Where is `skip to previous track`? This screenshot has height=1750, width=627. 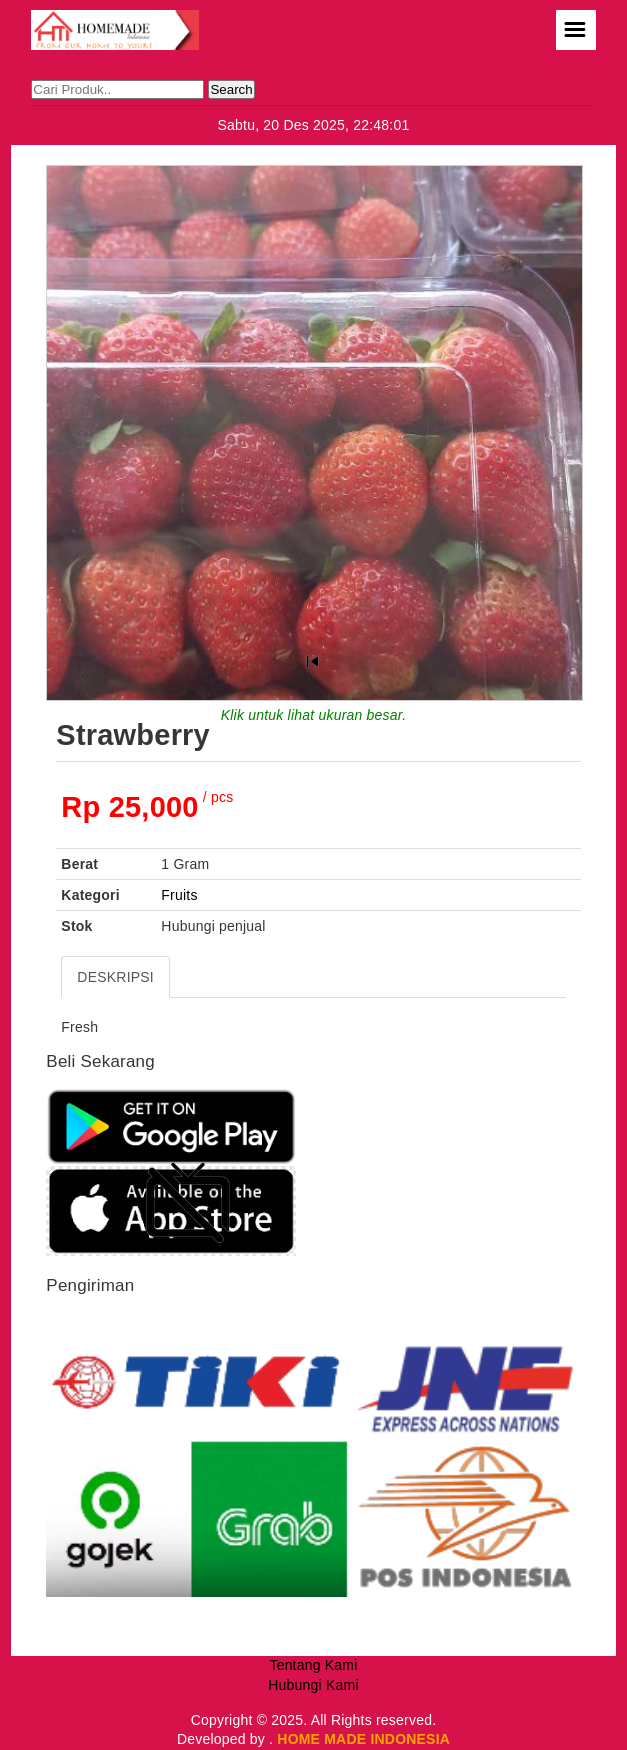 skip to previous track is located at coordinates (312, 661).